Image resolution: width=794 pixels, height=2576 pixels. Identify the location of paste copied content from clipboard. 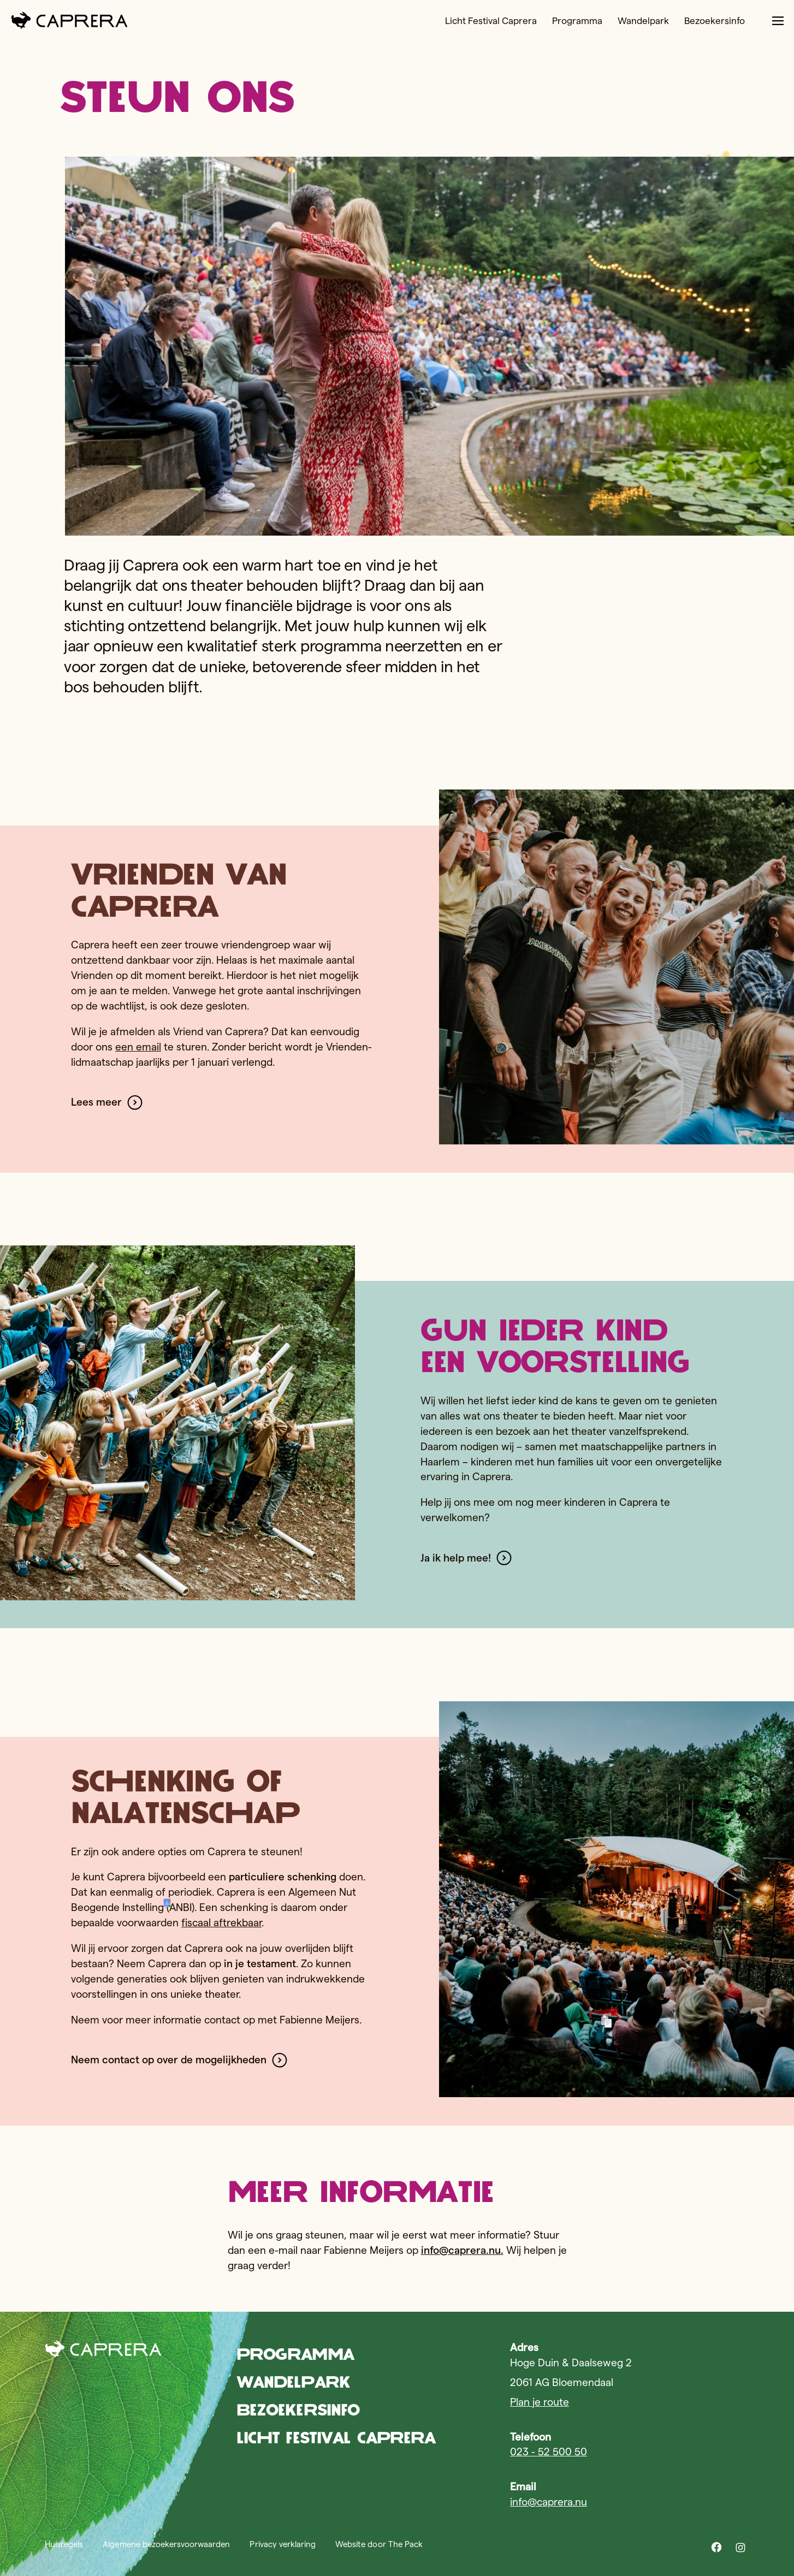
(606, 2021).